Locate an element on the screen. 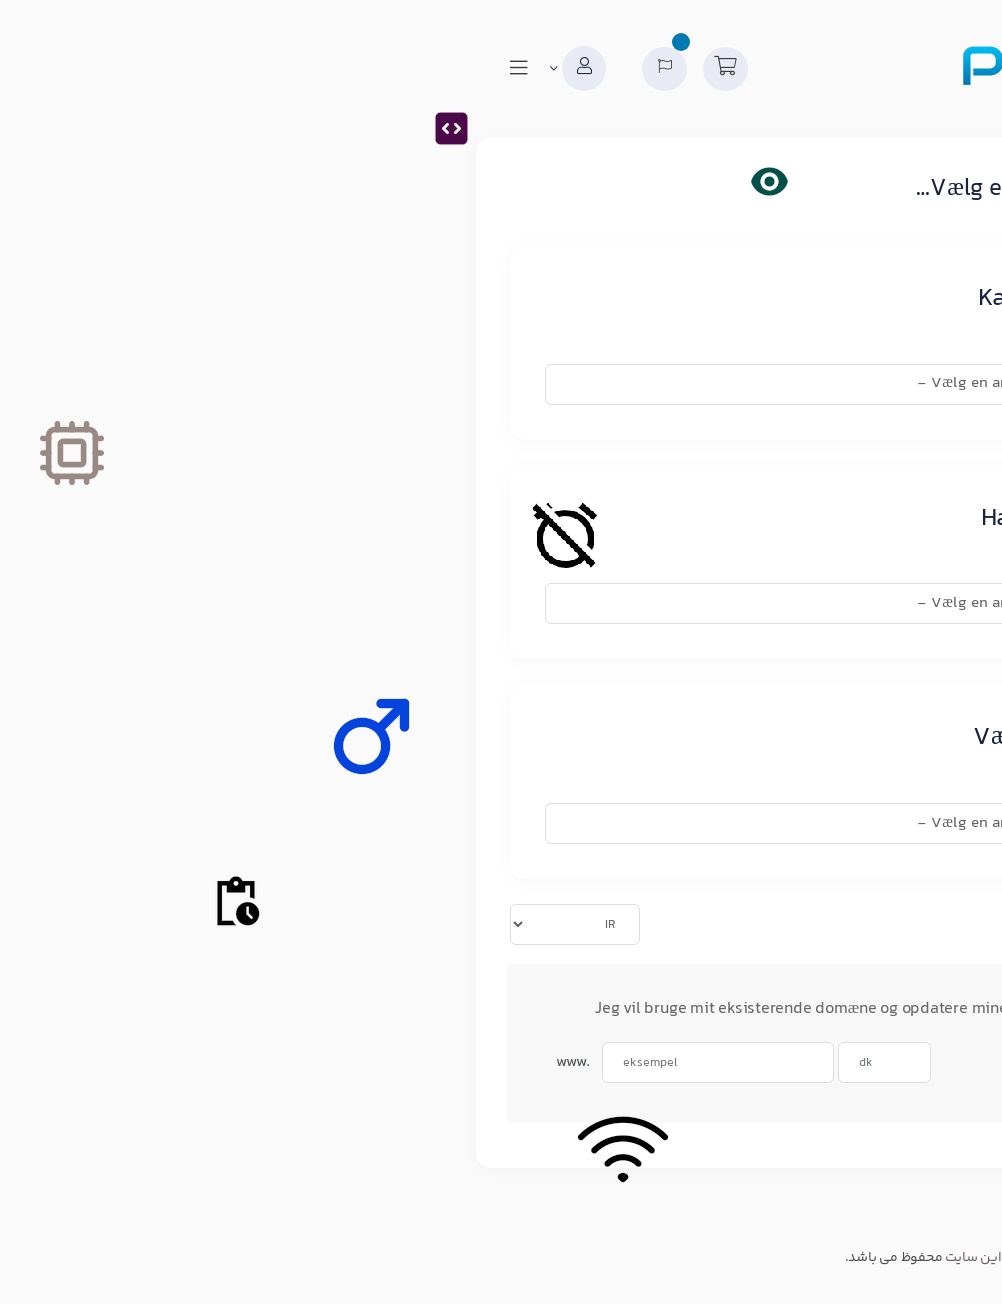 This screenshot has height=1304, width=1002. disable or turn off alarm is located at coordinates (565, 535).